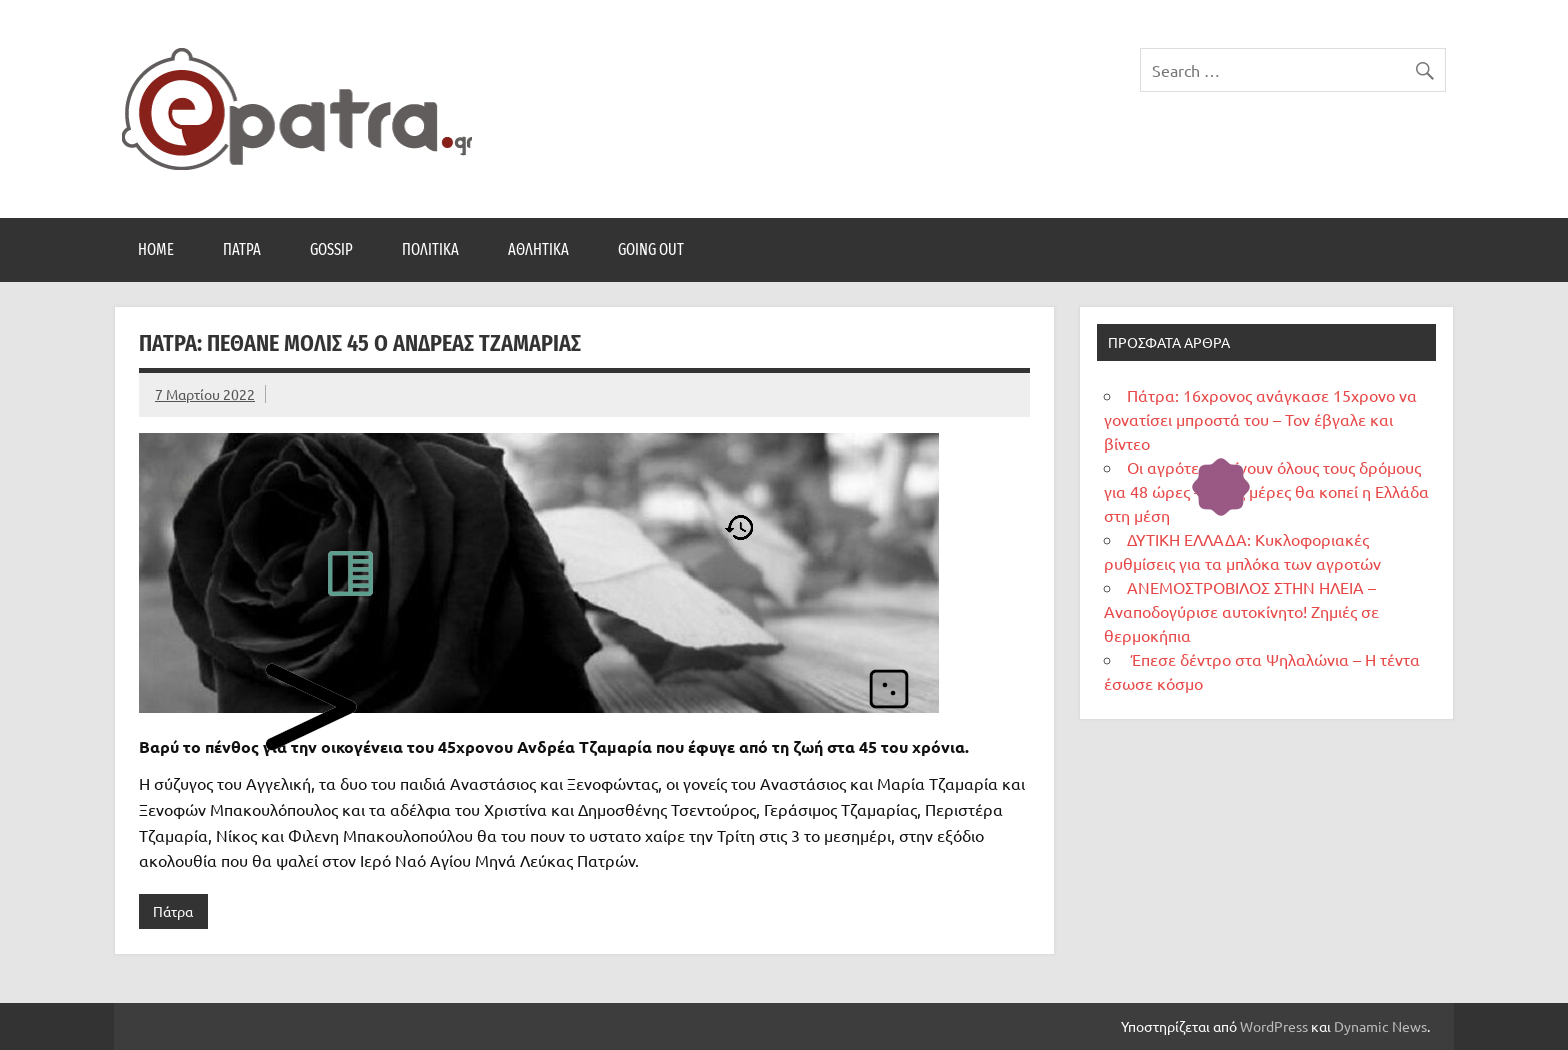 The width and height of the screenshot is (1568, 1050). I want to click on restore to a previous version or state, so click(739, 527).